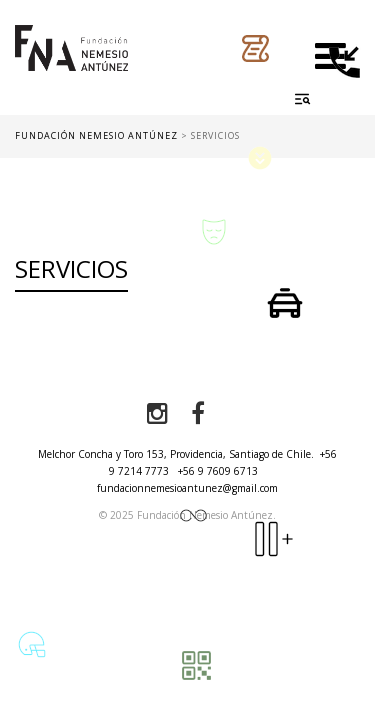  I want to click on indicates an incoming call was returned, so click(344, 62).